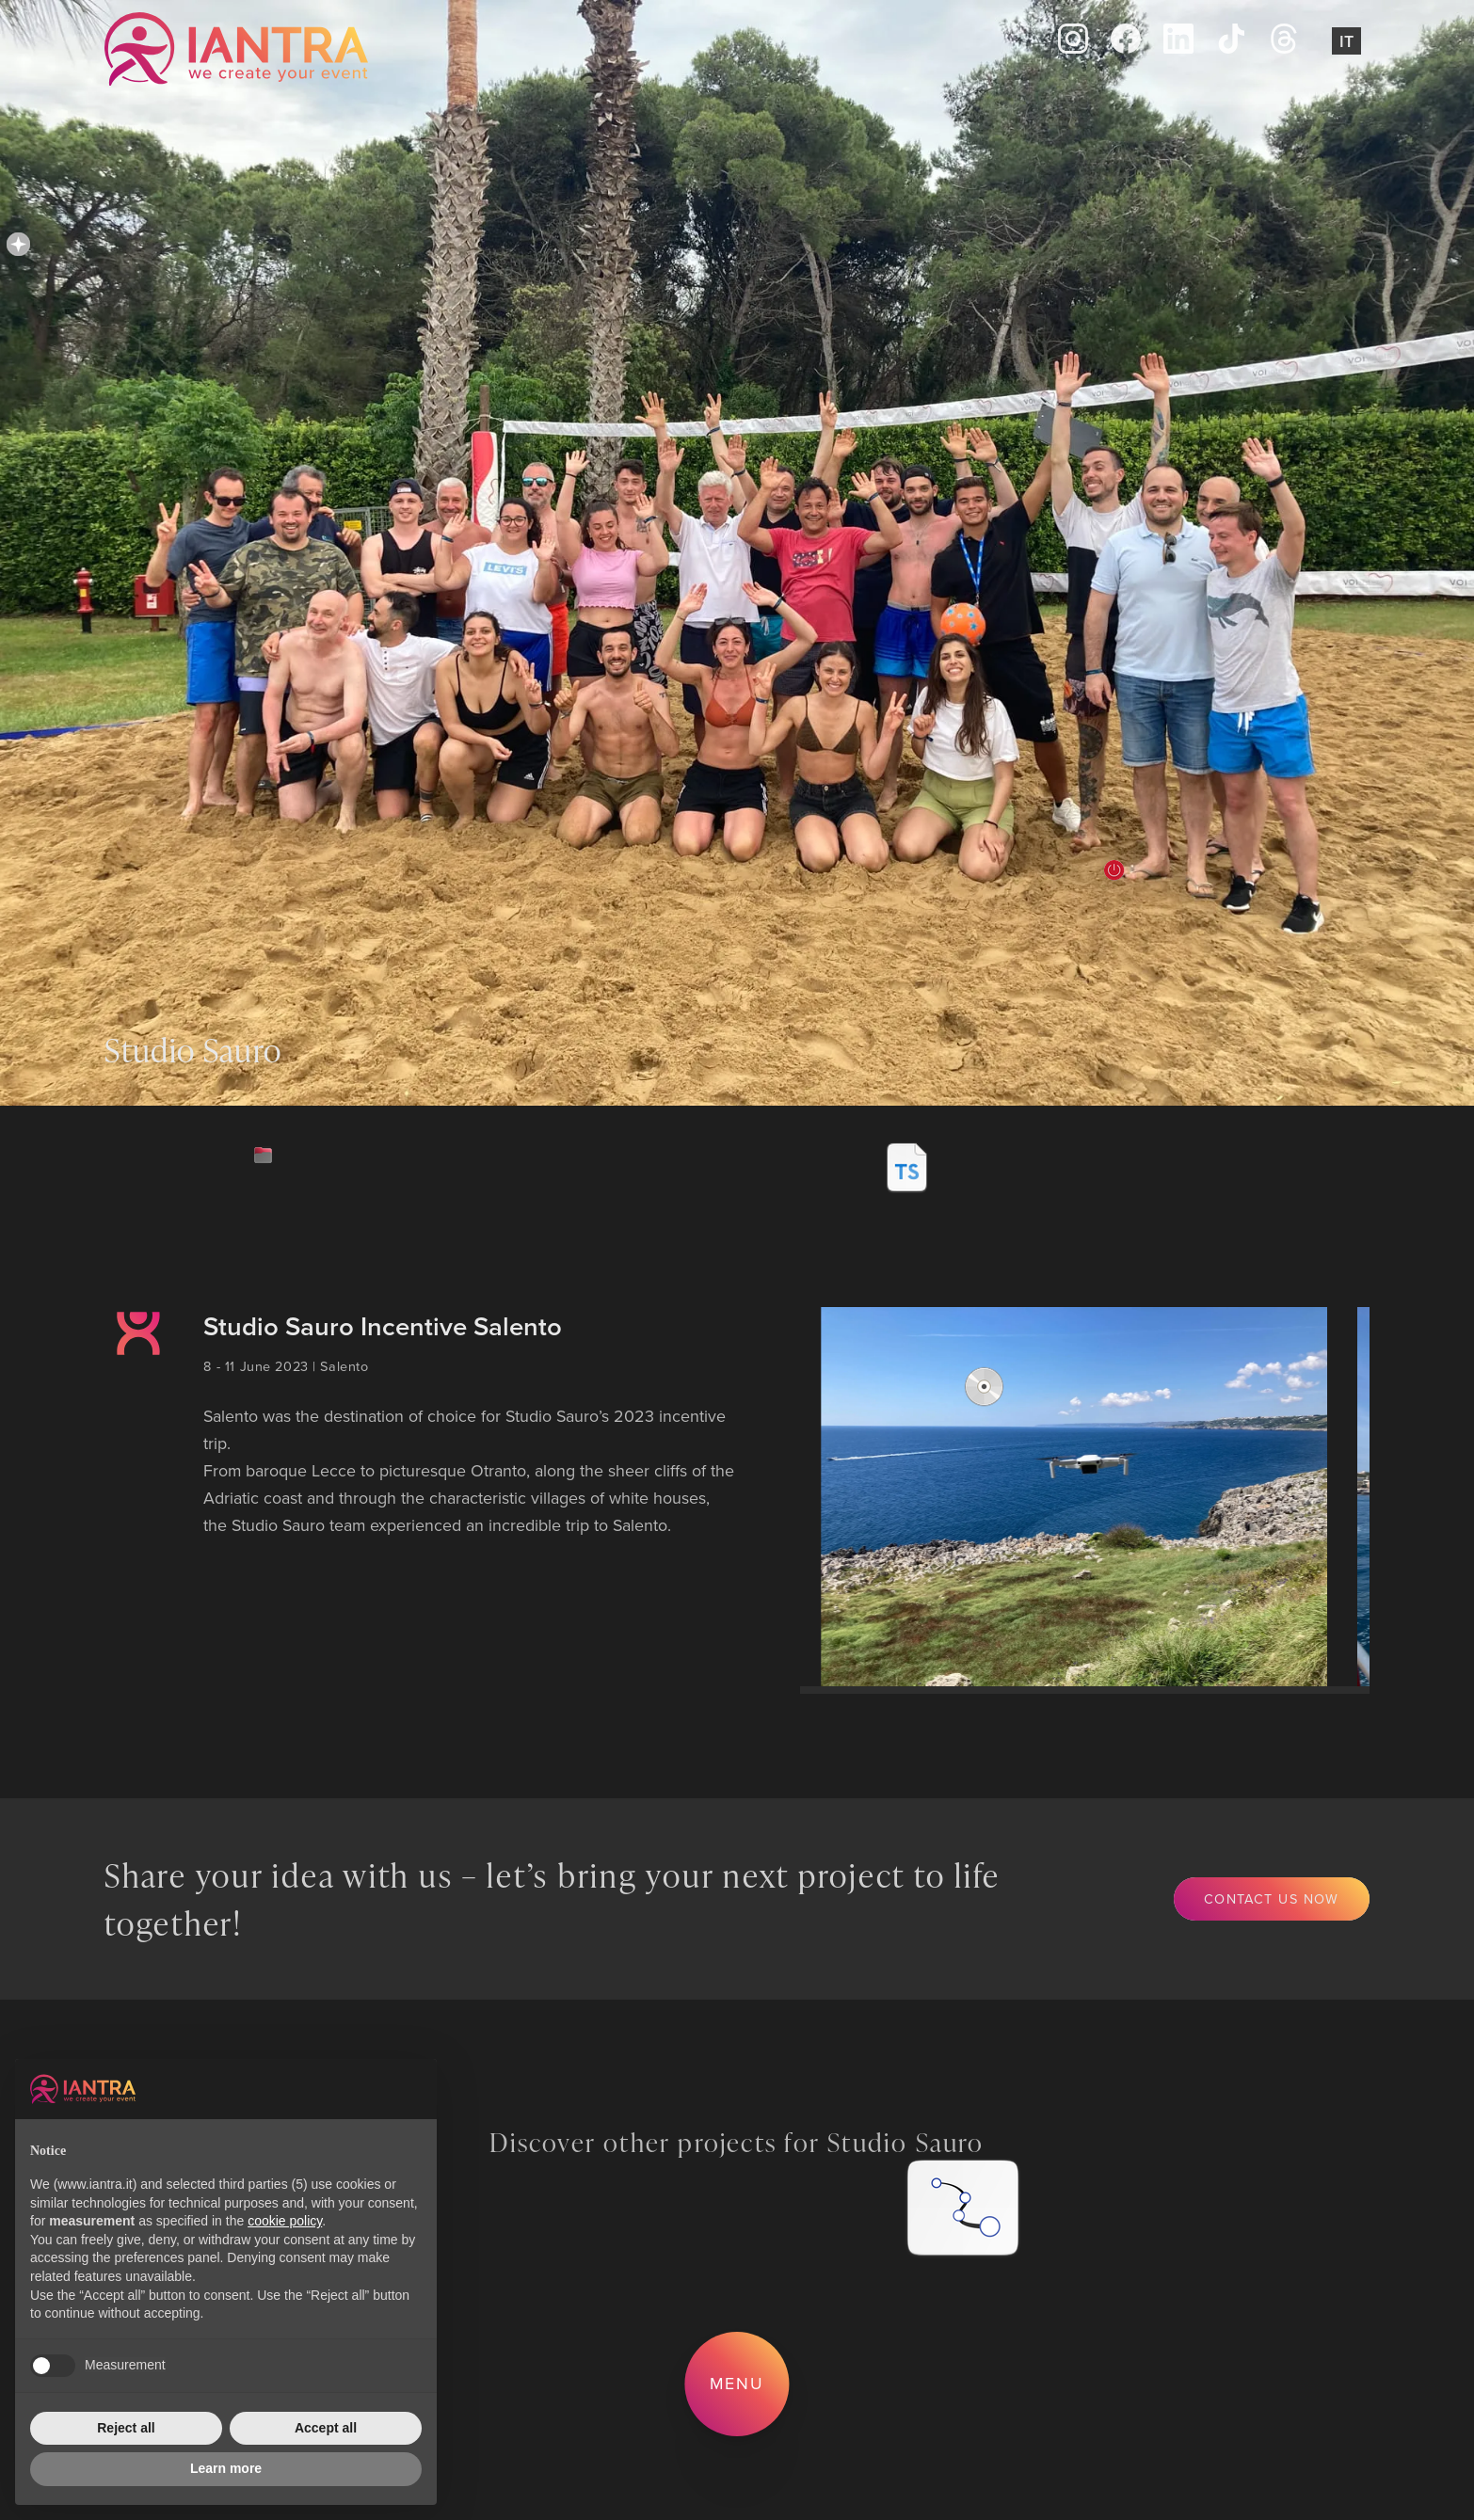 The image size is (1474, 2520). Describe the element at coordinates (984, 1386) in the screenshot. I see `unmount or eject a DVD disc` at that location.